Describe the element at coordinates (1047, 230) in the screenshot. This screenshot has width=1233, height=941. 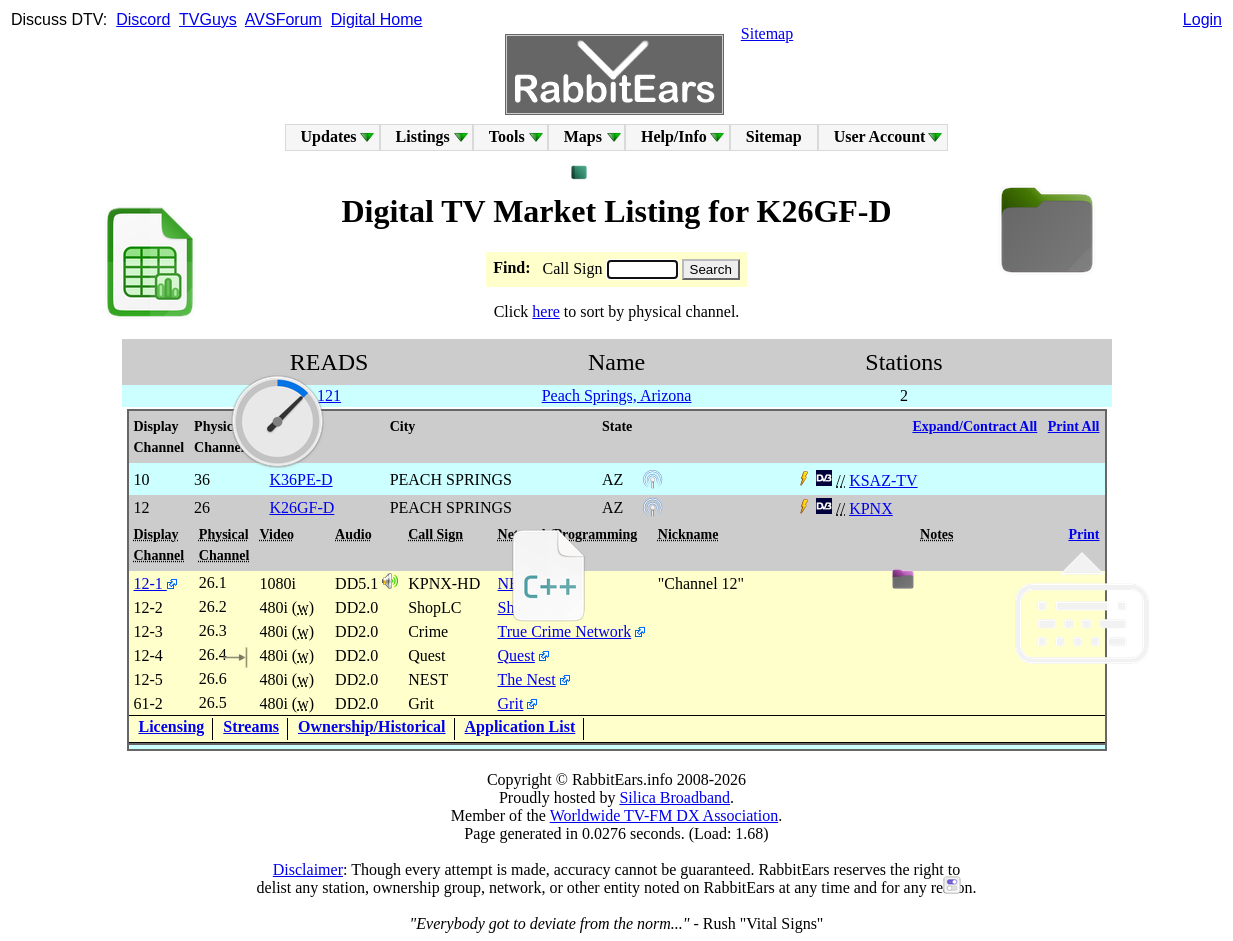
I see `open folder to view contents` at that location.